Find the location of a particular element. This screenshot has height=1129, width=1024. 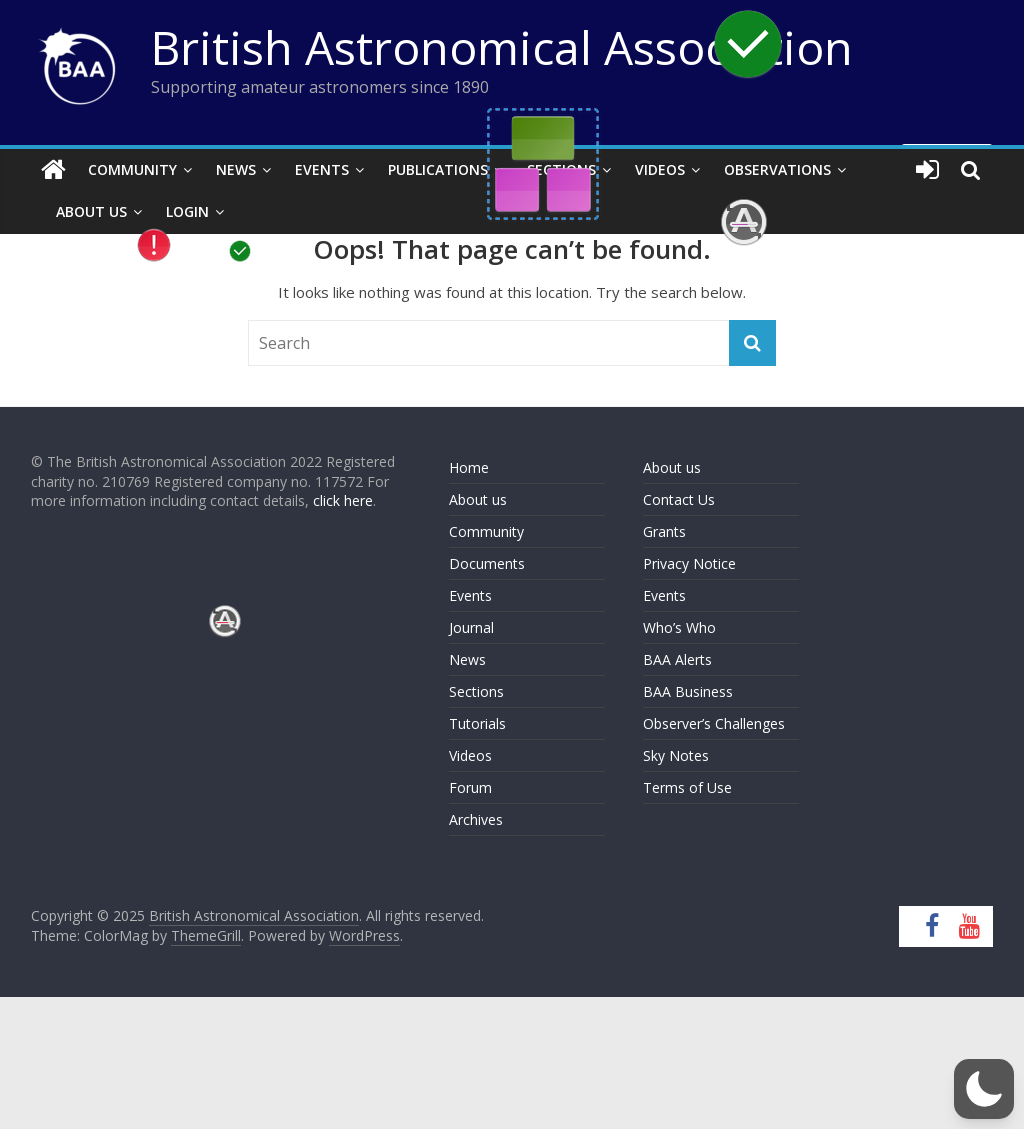

indicates dropbox file is fully synced is located at coordinates (240, 251).